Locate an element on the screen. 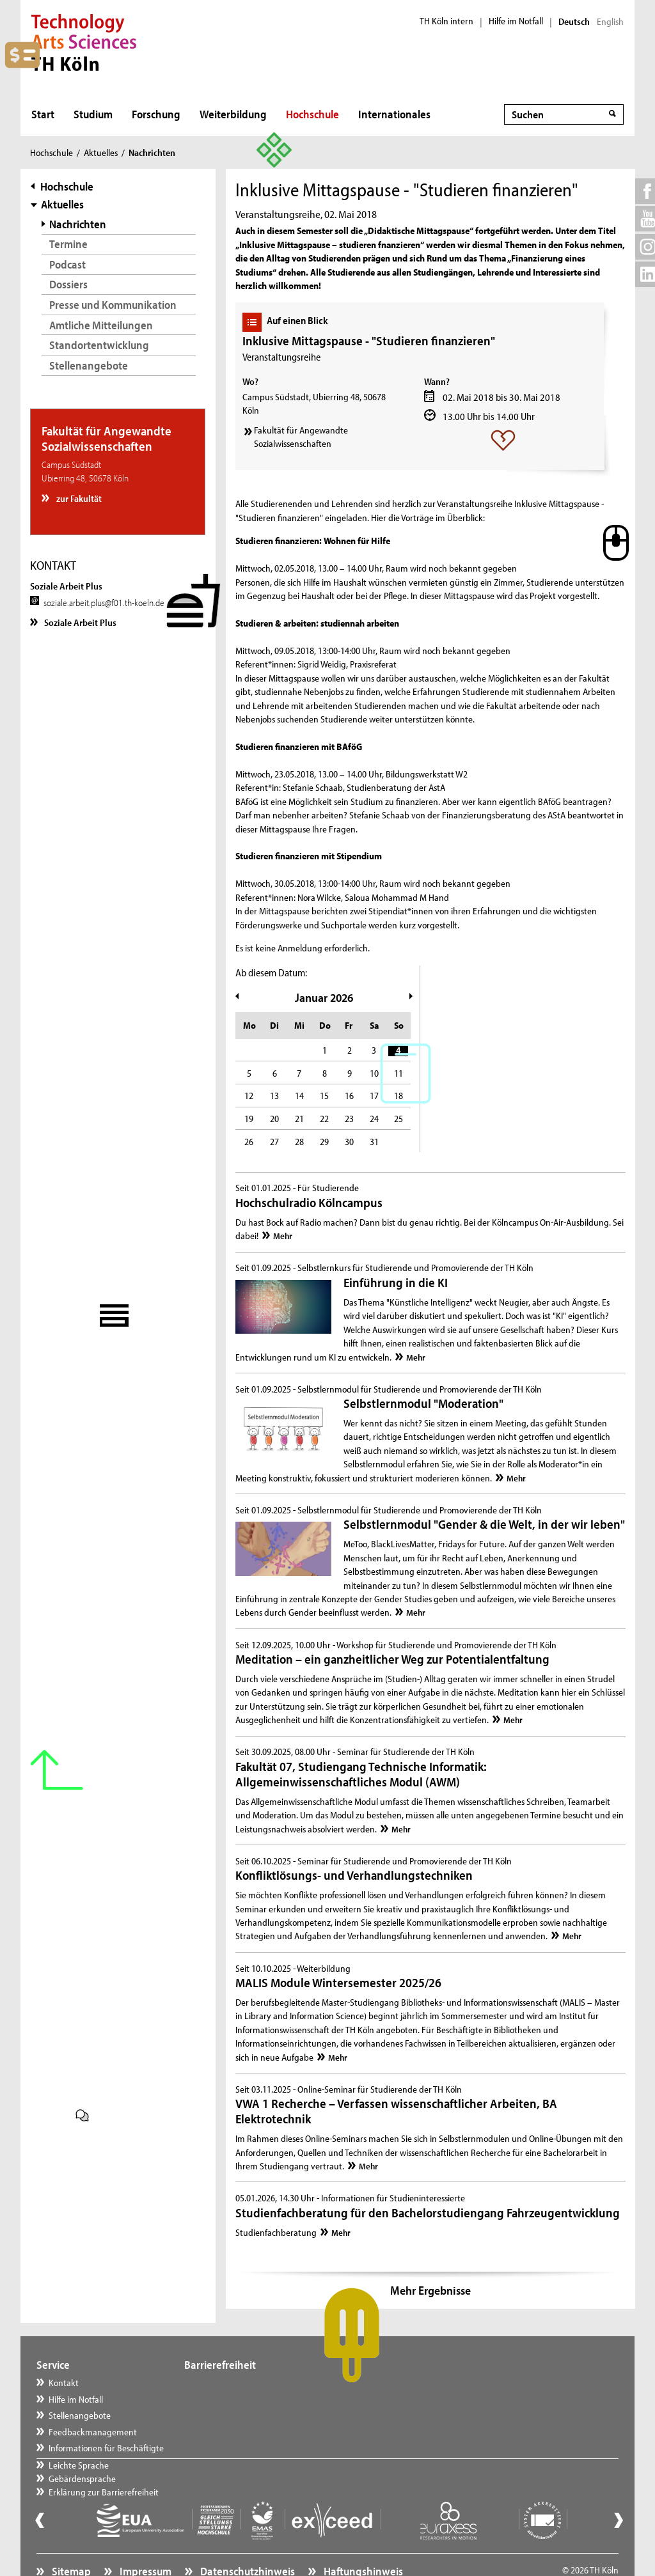  access summer treats or frozen desserts category is located at coordinates (352, 2334).